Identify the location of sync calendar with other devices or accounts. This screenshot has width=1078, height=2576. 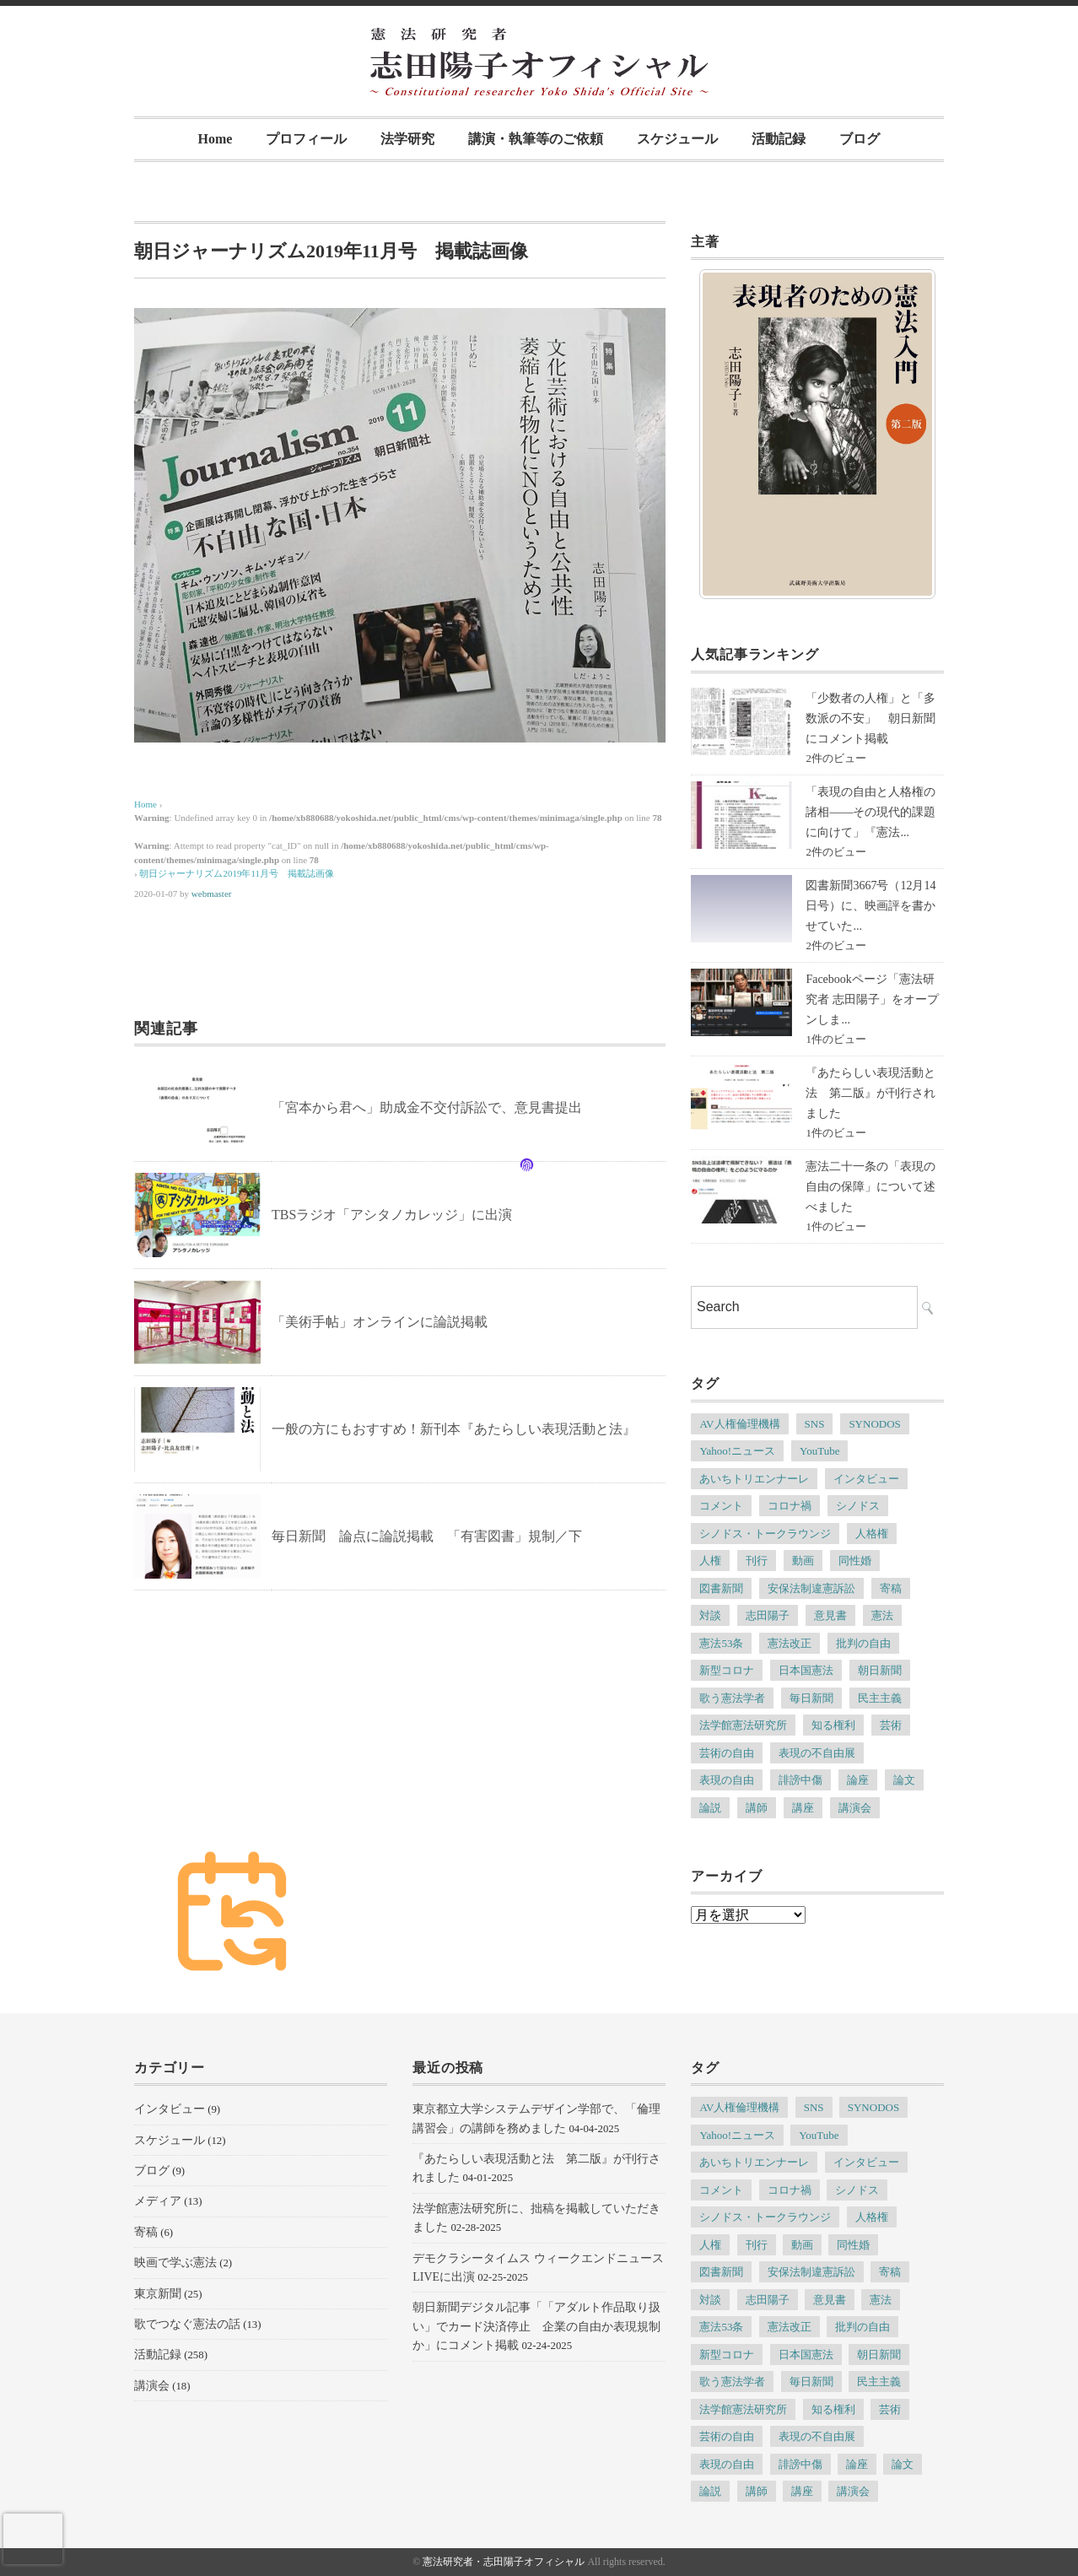
(232, 1911).